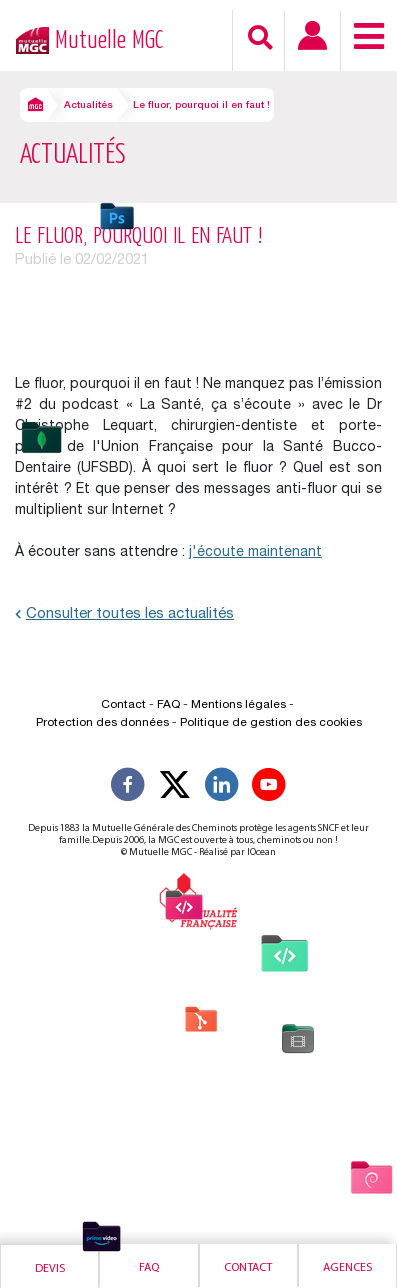 The width and height of the screenshot is (397, 1288). Describe the element at coordinates (284, 954) in the screenshot. I see `open programming projects folder` at that location.